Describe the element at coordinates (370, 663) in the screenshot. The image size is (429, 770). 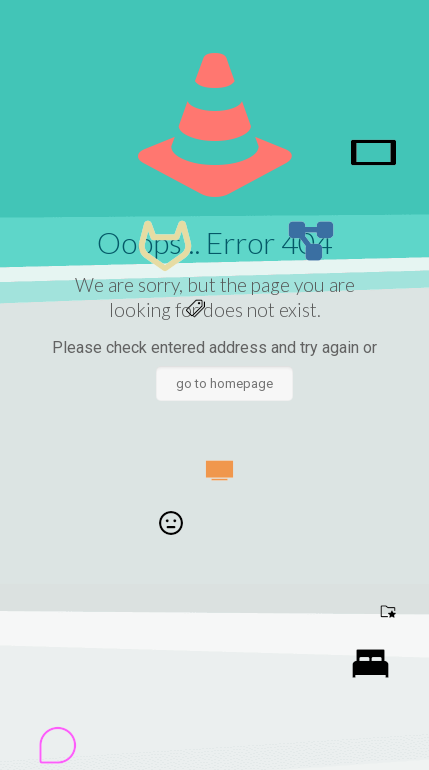
I see `book a room or accommodation` at that location.